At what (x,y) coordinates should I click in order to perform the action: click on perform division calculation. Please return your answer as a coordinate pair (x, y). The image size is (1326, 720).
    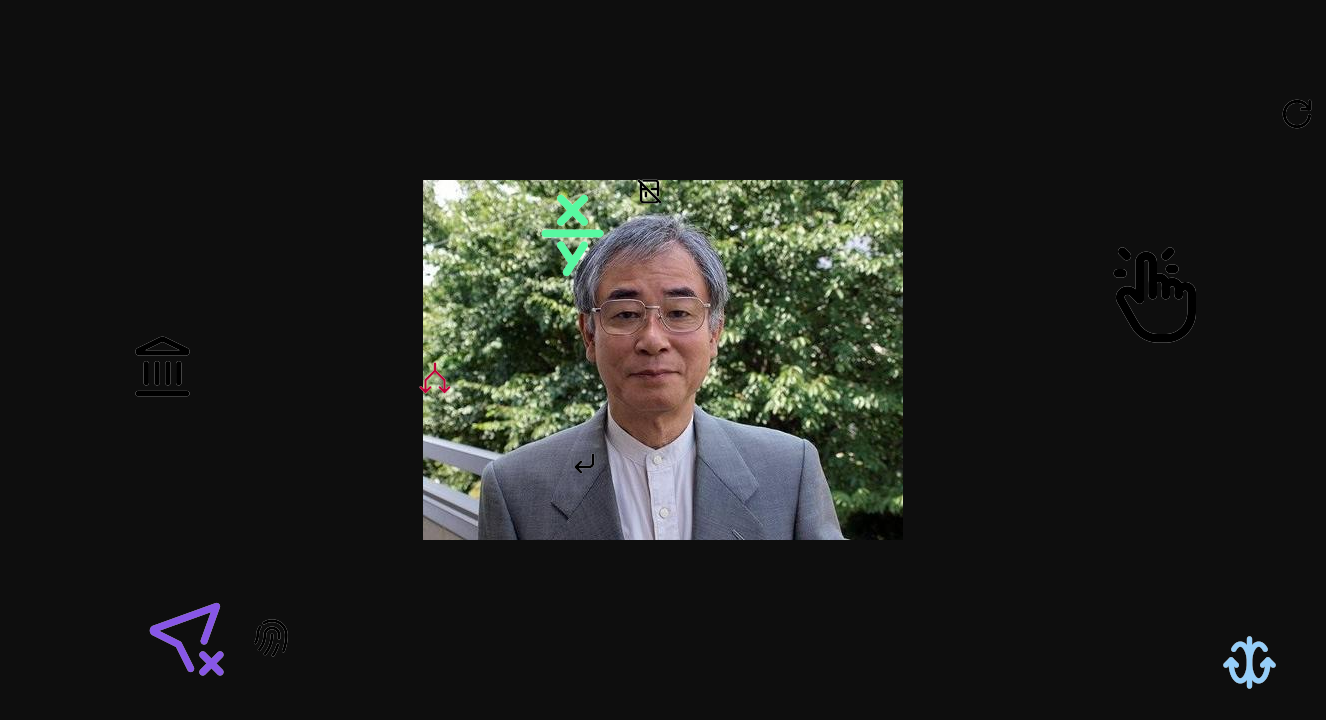
    Looking at the image, I should click on (572, 233).